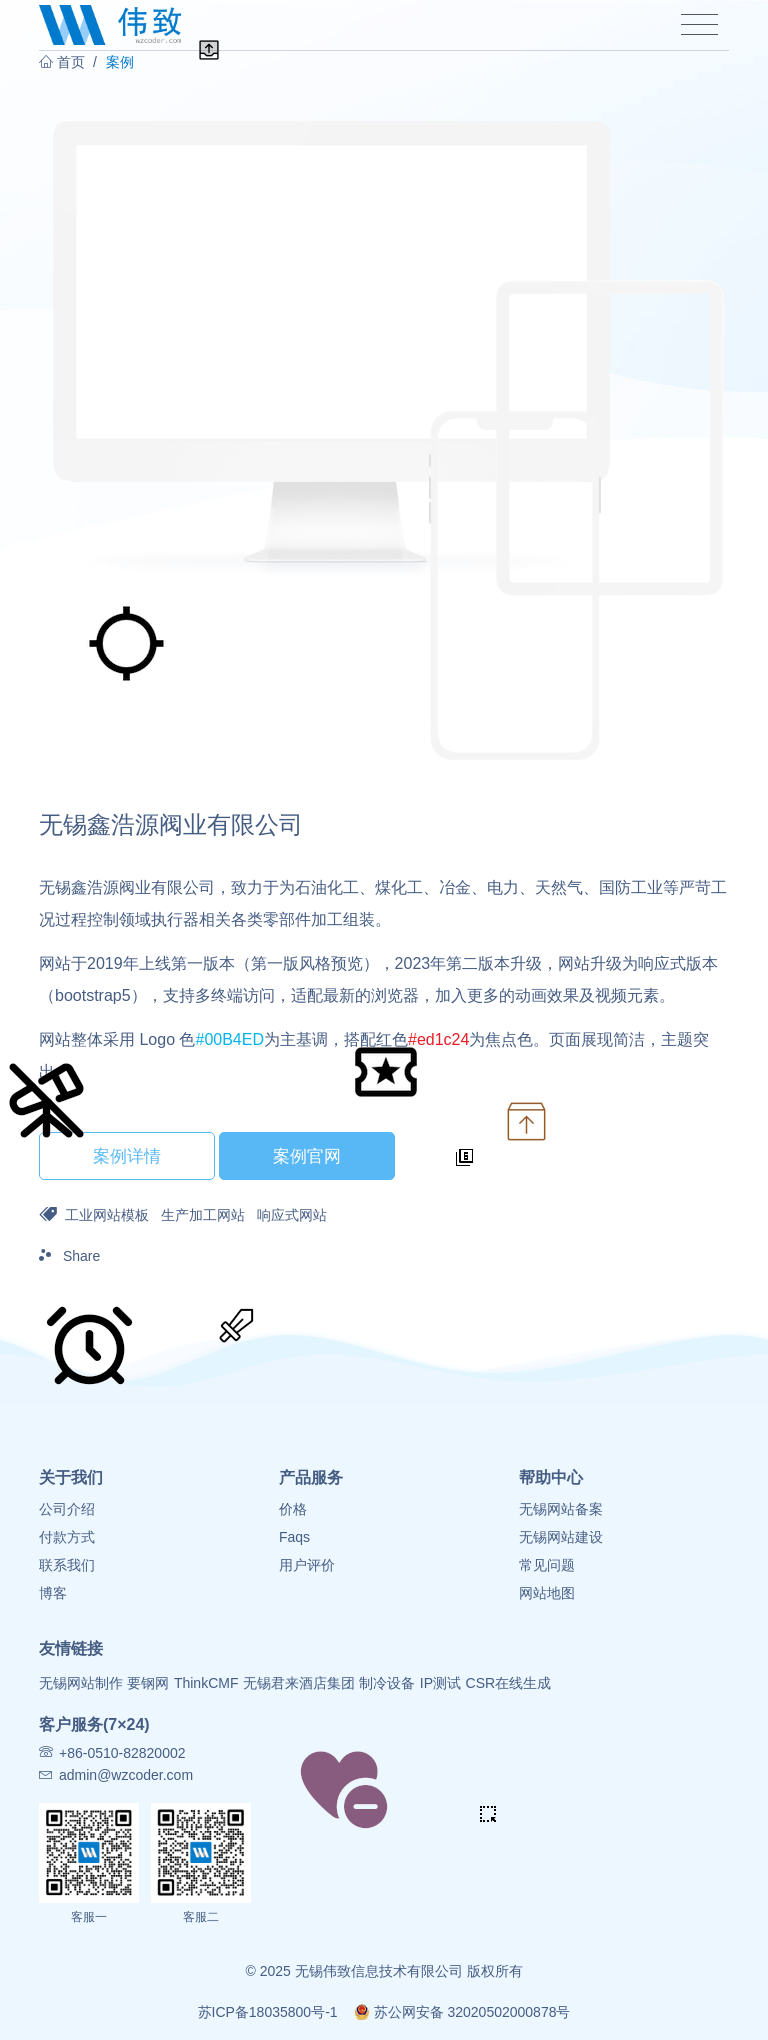  I want to click on view local events or entertainment, so click(386, 1072).